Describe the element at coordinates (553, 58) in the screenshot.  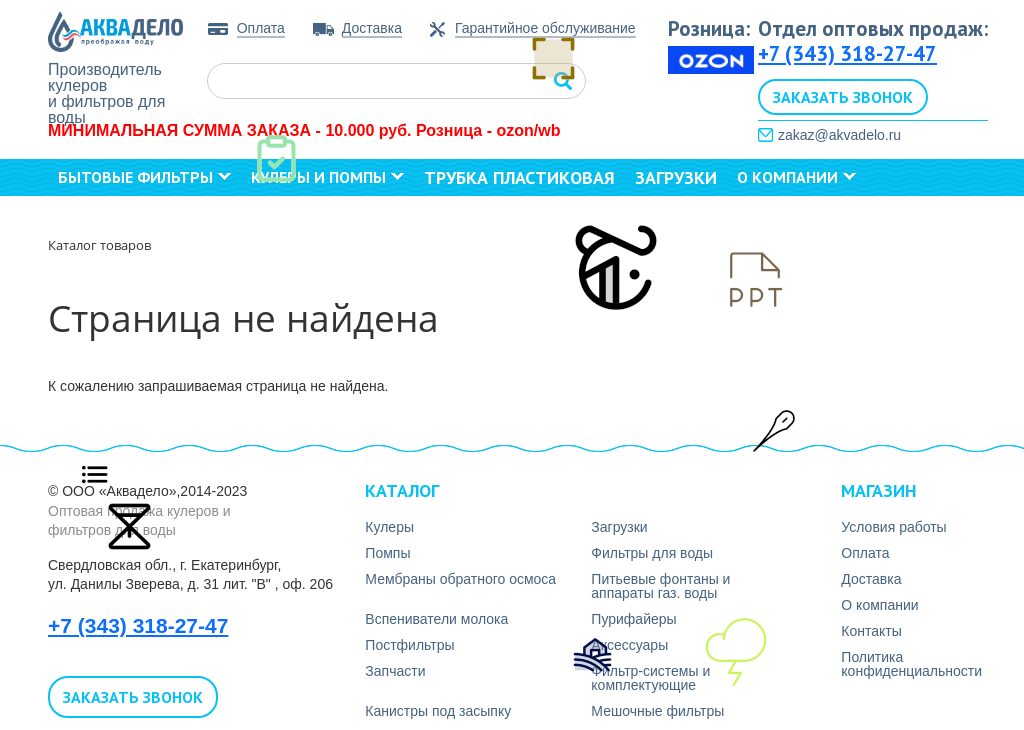
I see `expand to fullscreen mode` at that location.